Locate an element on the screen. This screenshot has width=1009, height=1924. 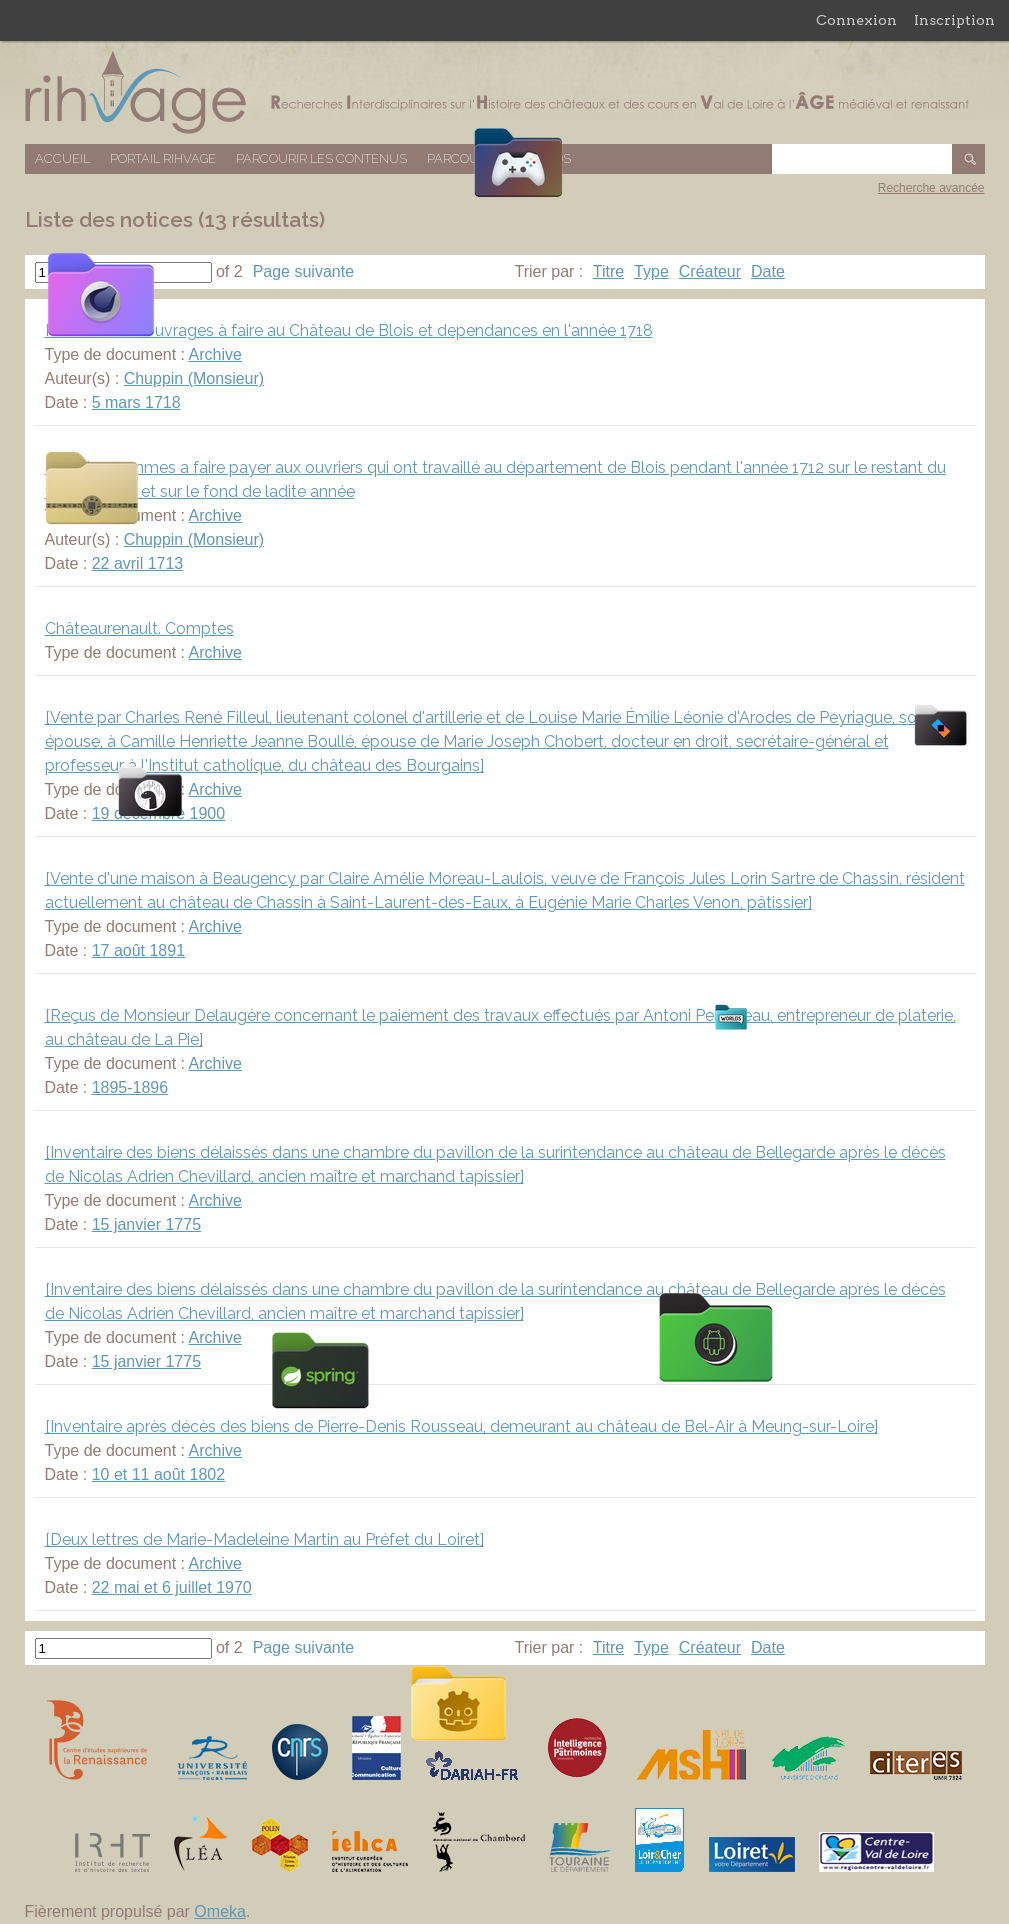
open folder containing pokémon or pokelantis-themed content is located at coordinates (91, 490).